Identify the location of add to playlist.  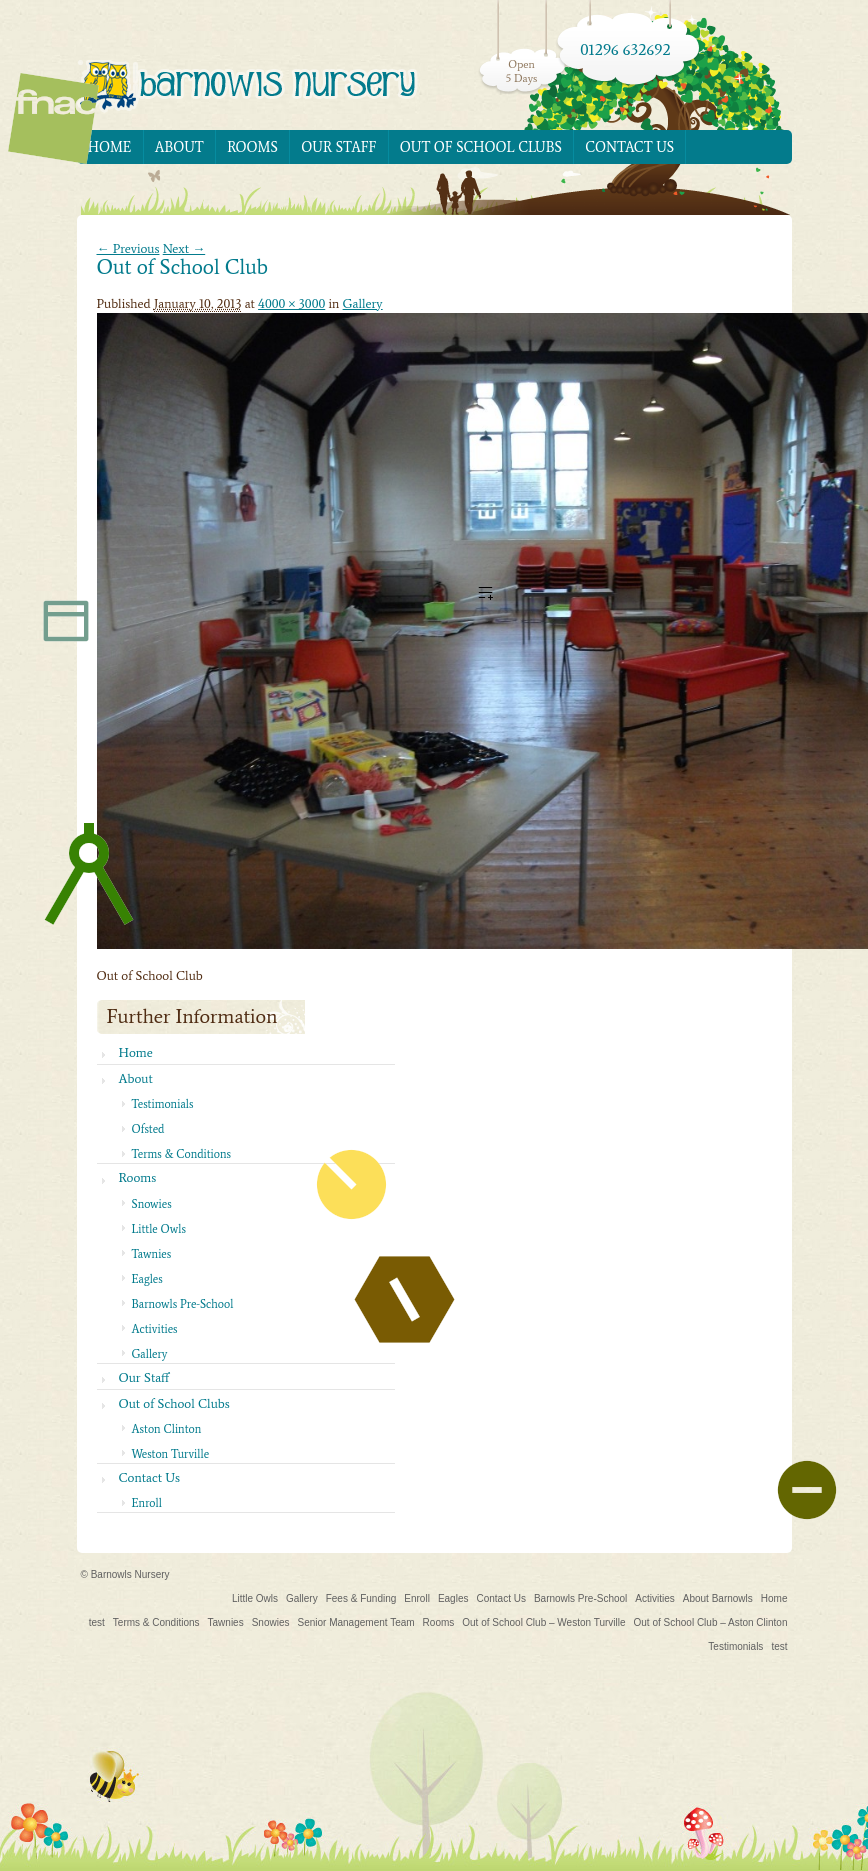
(485, 592).